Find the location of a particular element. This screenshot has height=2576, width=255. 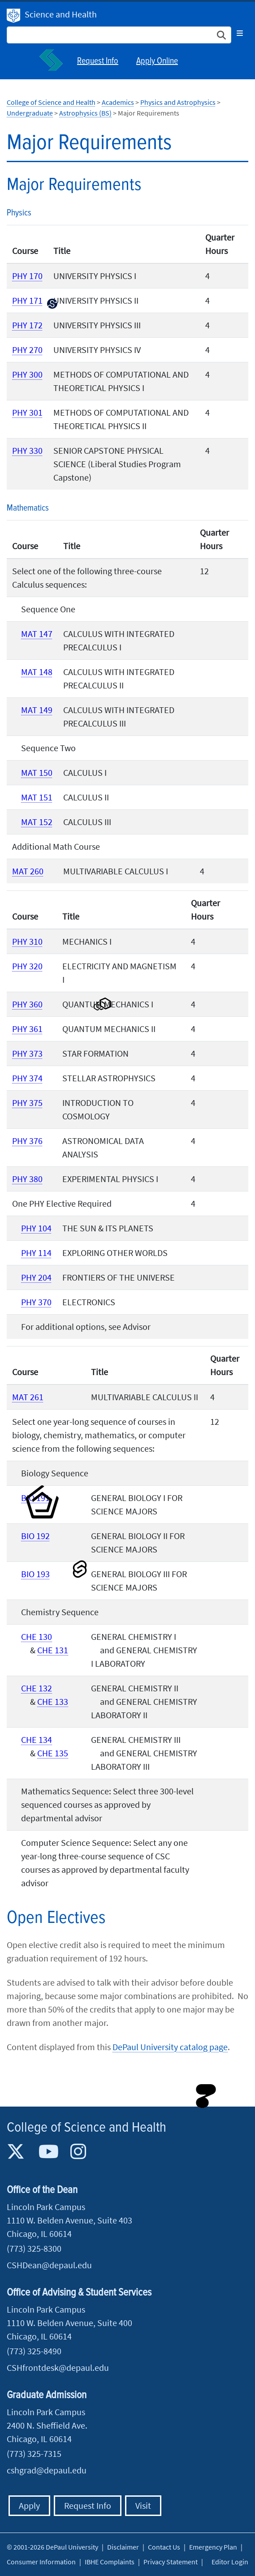

open HTTPie API client is located at coordinates (206, 2096).